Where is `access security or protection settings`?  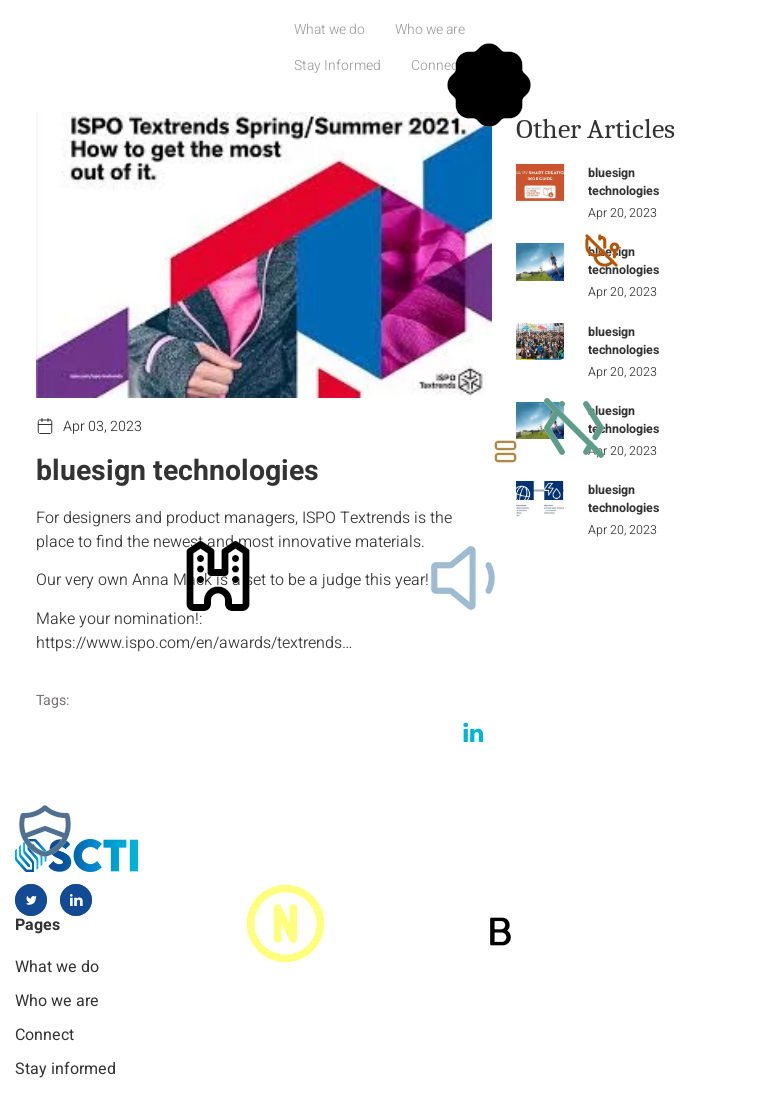 access security or protection settings is located at coordinates (45, 831).